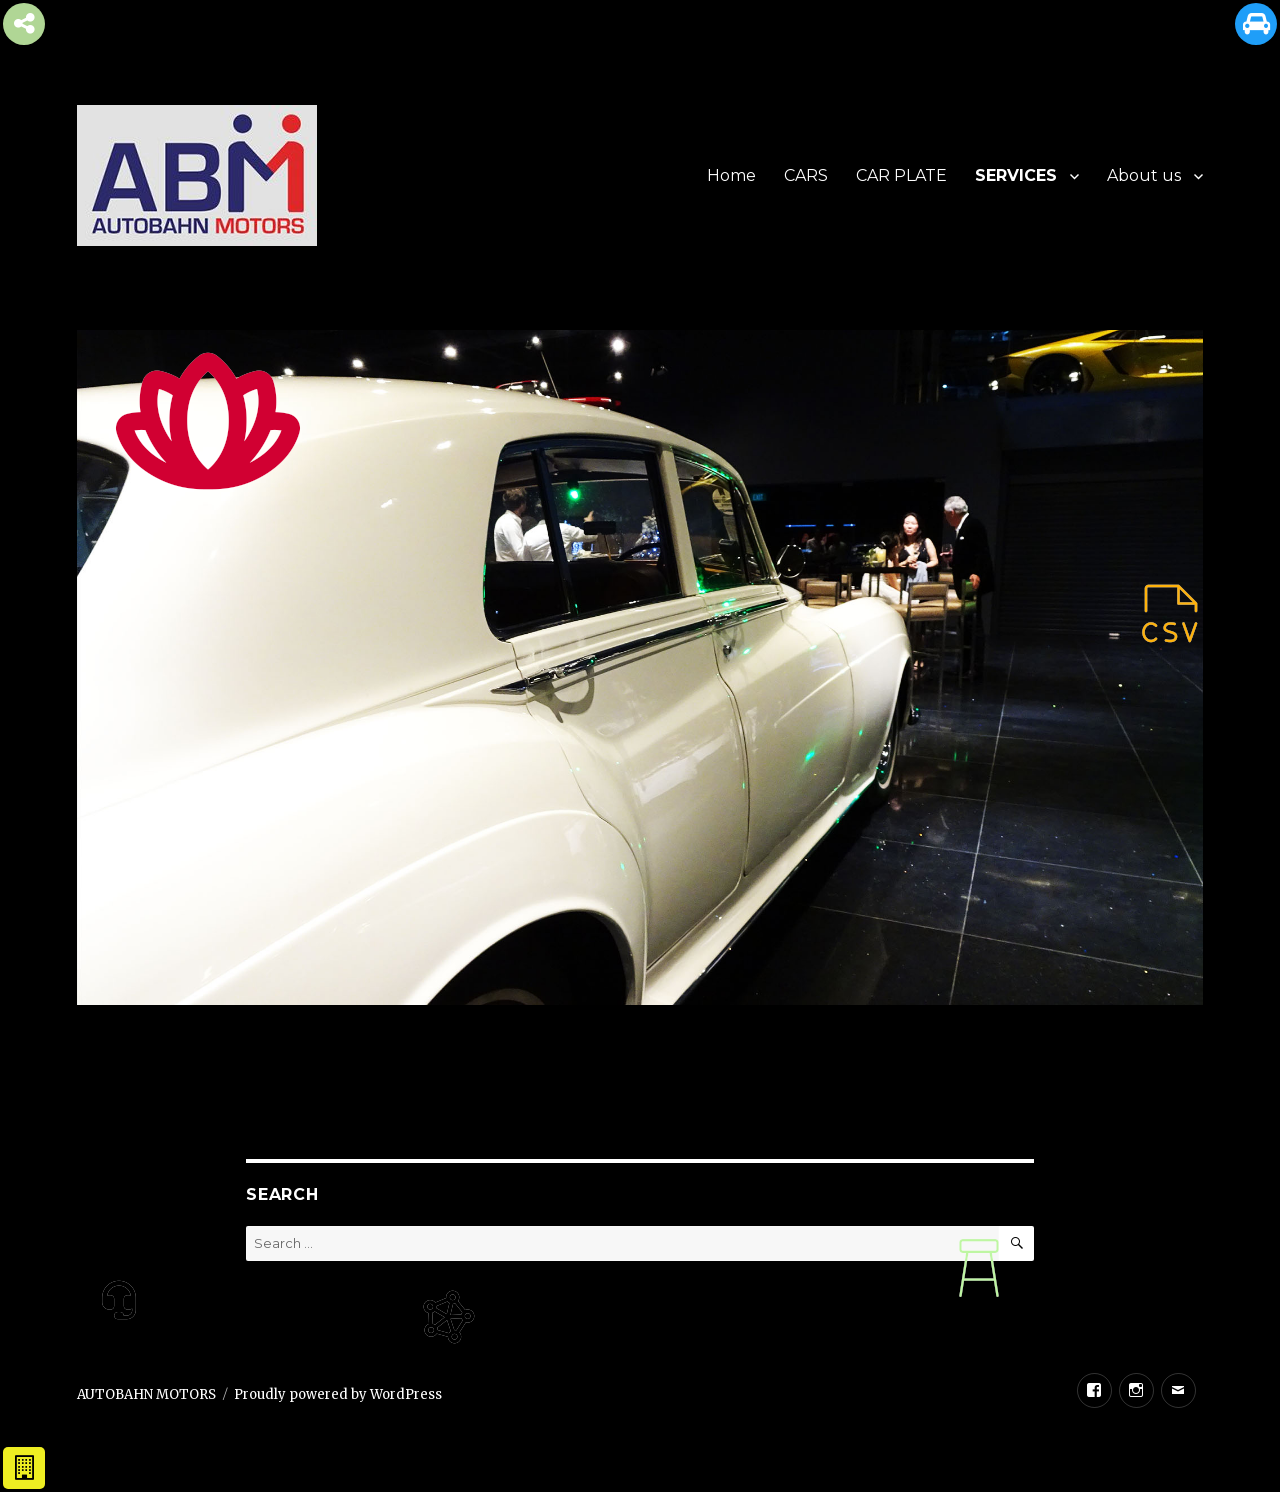  Describe the element at coordinates (119, 1300) in the screenshot. I see `contact customer support` at that location.